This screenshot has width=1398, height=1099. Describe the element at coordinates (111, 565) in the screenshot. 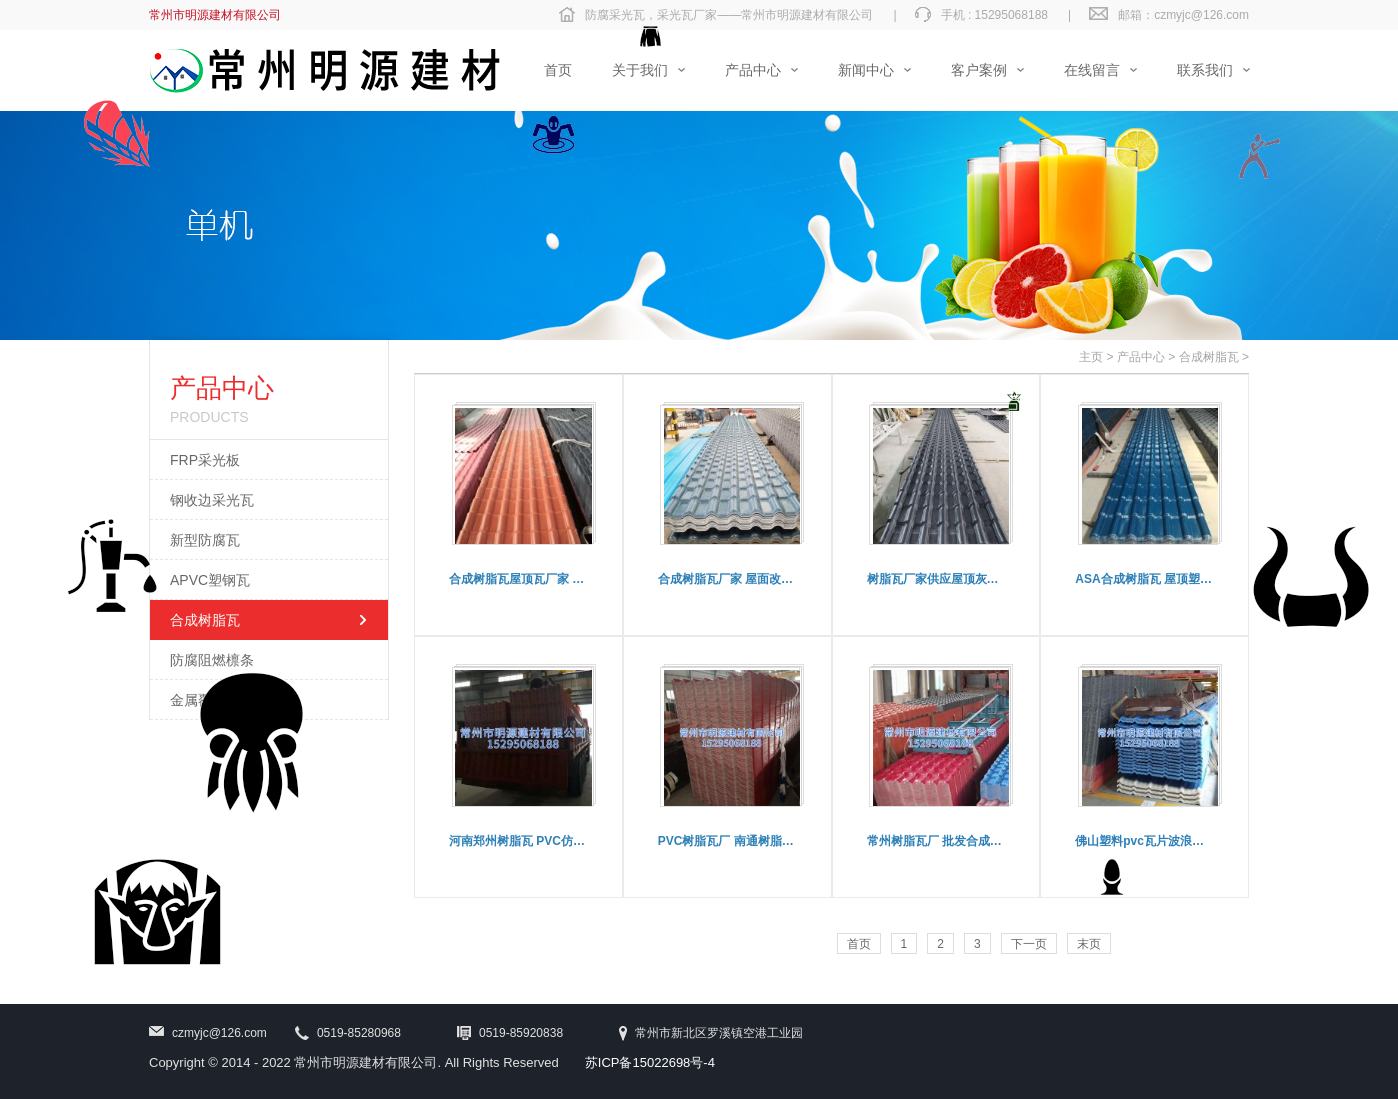

I see `manual water pump tool or equipment` at that location.